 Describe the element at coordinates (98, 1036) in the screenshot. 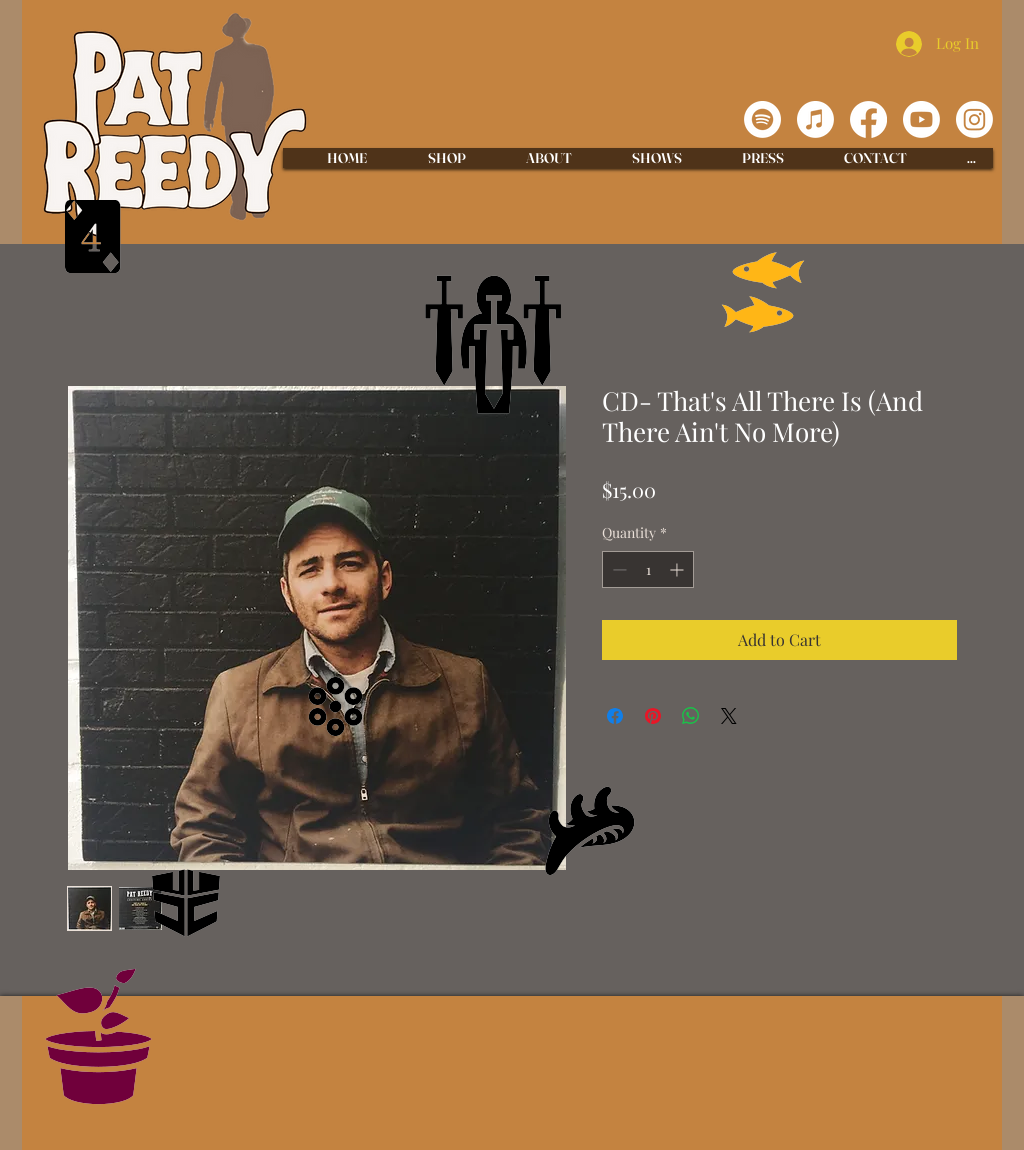

I see `start a new project or initiative` at that location.